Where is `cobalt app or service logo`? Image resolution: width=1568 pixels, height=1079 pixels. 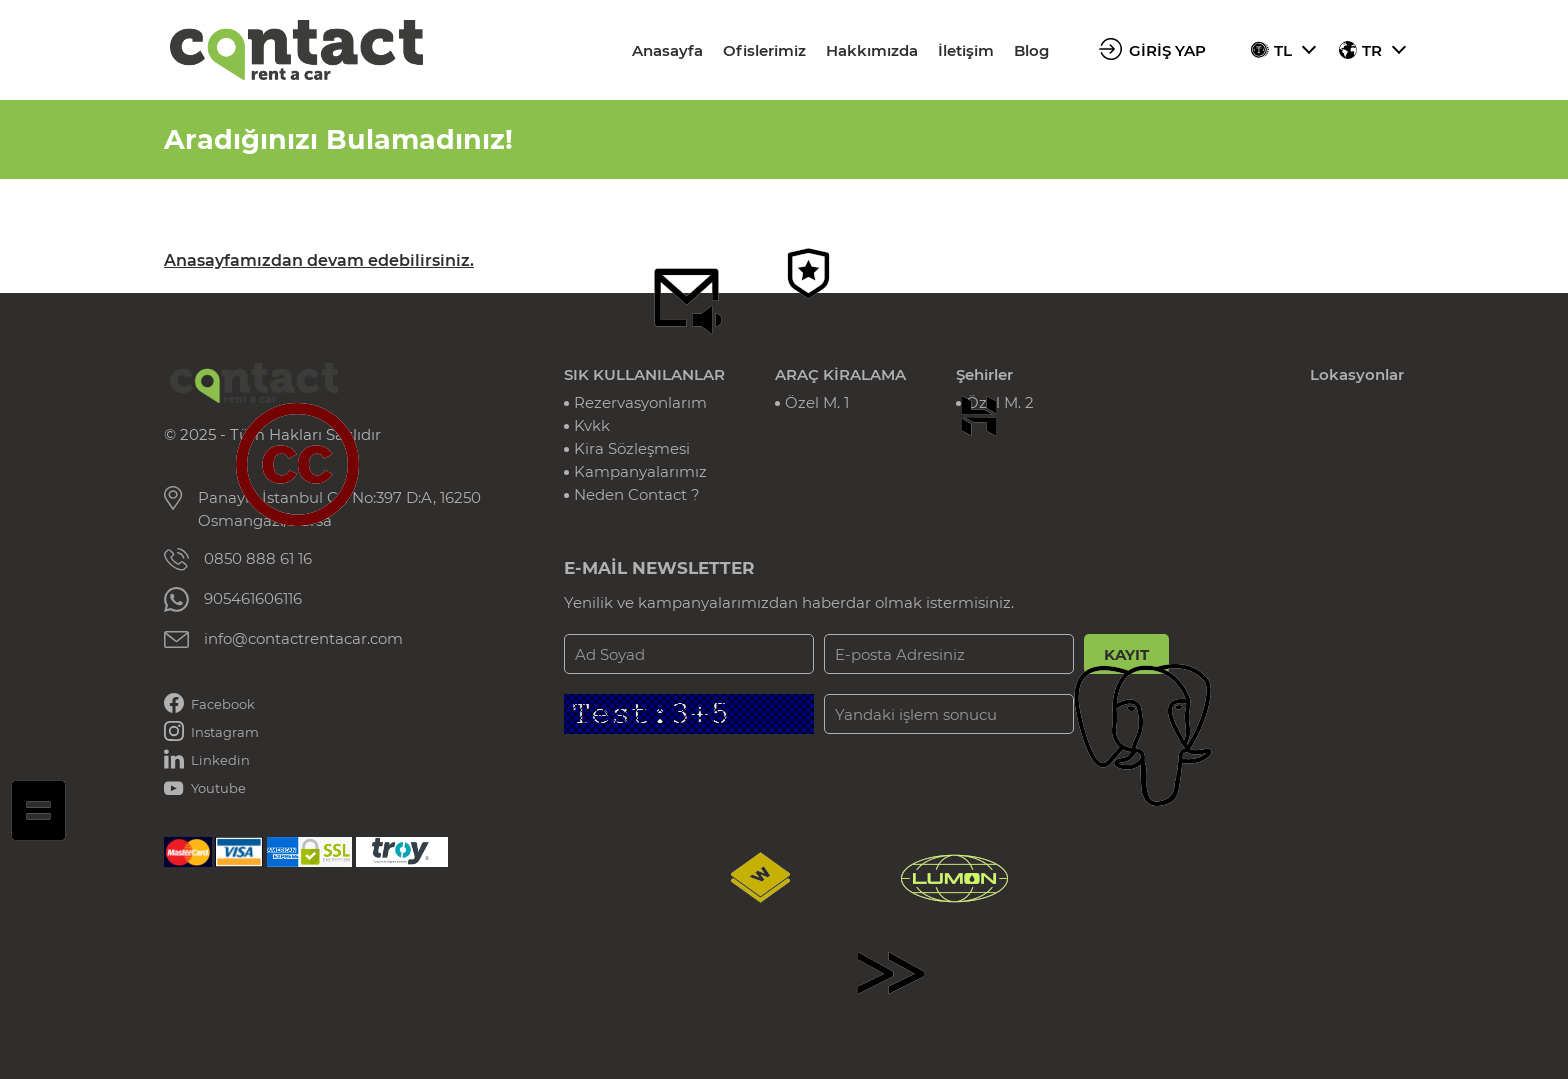 cobalt app or service logo is located at coordinates (891, 973).